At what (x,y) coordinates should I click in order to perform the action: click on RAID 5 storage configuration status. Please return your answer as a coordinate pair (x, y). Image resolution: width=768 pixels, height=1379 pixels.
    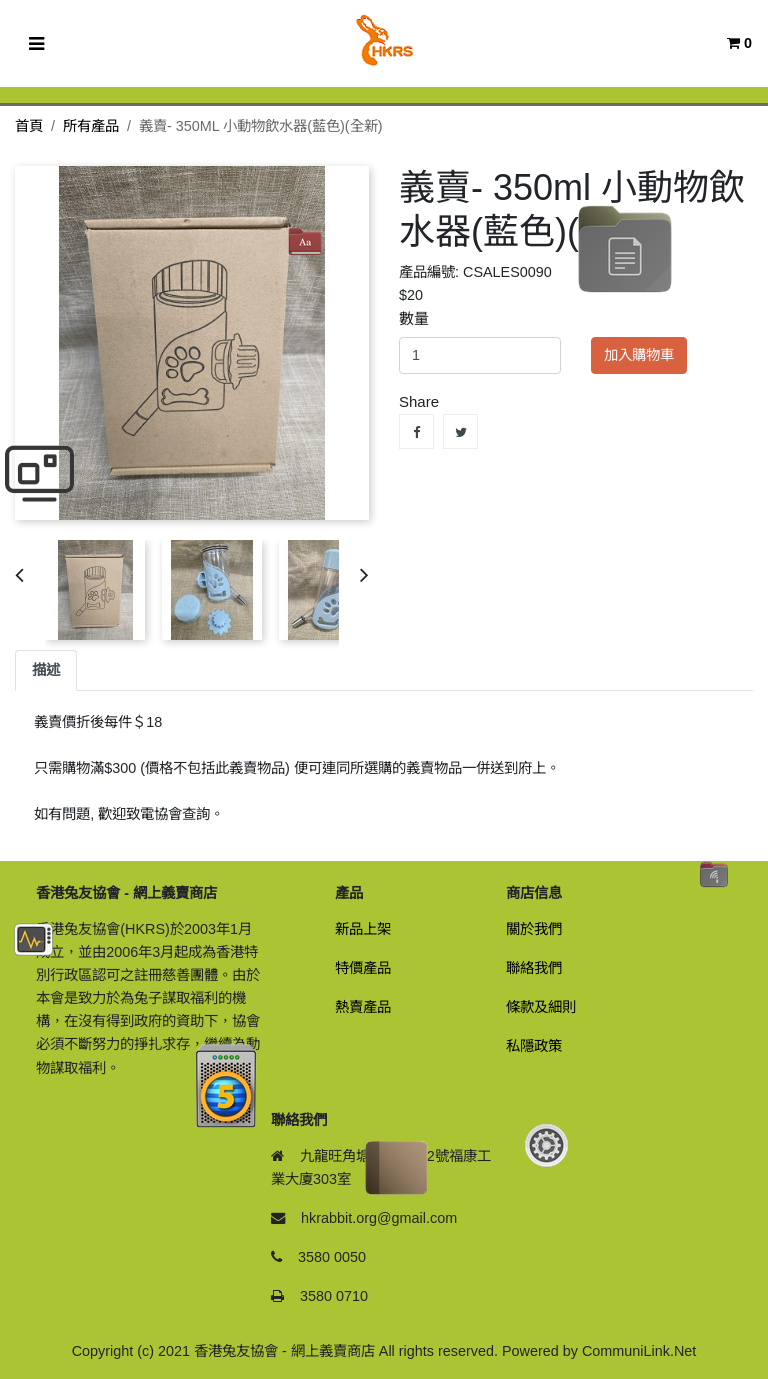
    Looking at the image, I should click on (226, 1086).